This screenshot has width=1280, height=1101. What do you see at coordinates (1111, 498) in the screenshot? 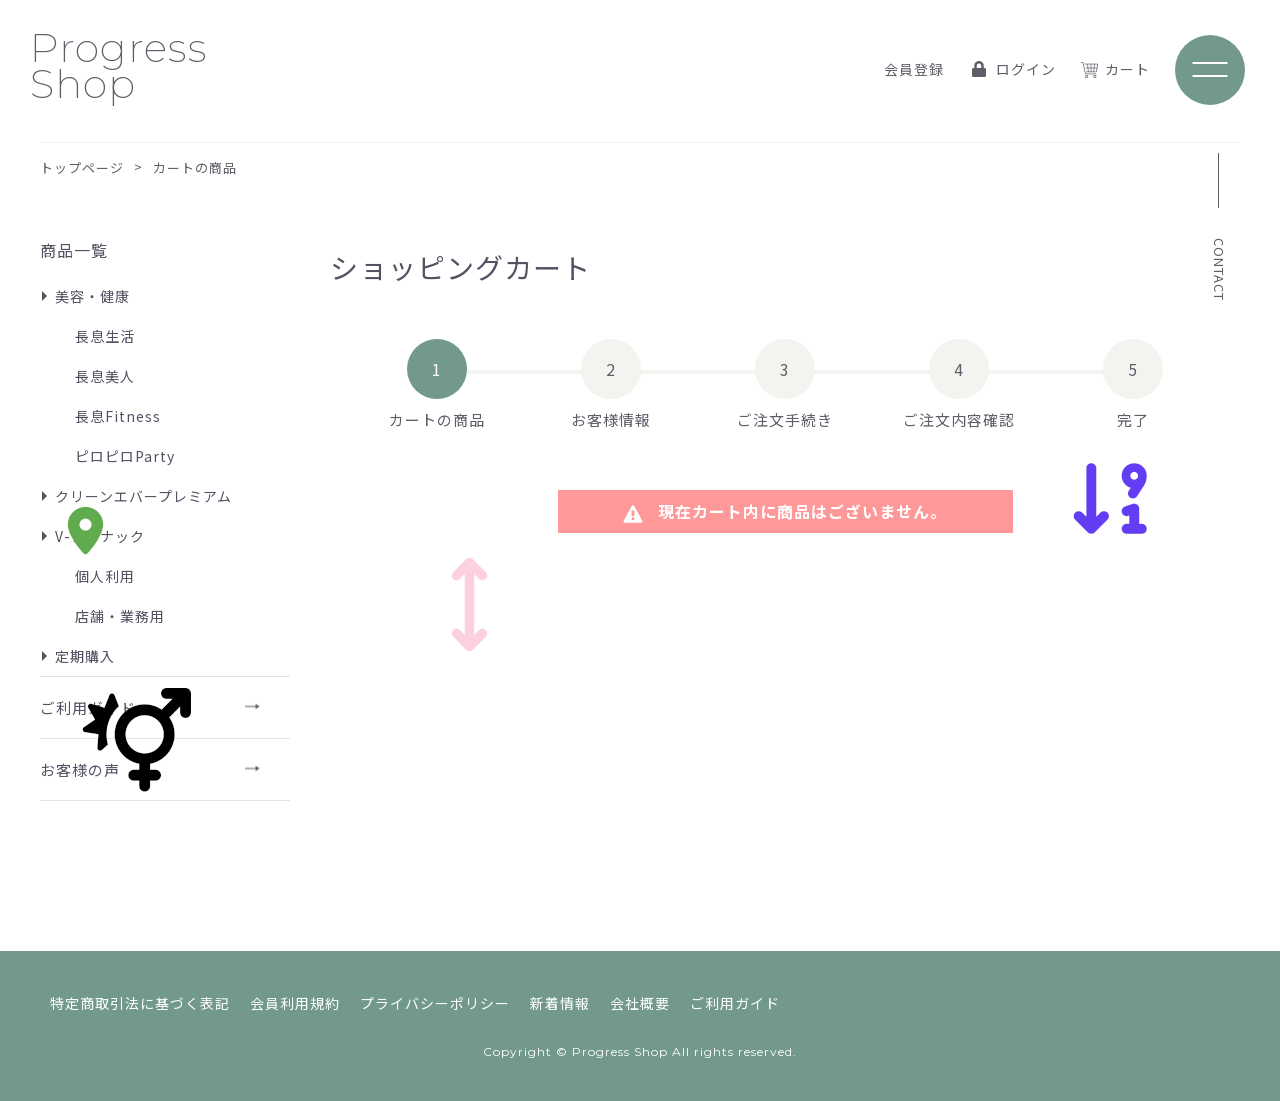
I see `sort items in descending numerical order (9 to 1)` at bounding box center [1111, 498].